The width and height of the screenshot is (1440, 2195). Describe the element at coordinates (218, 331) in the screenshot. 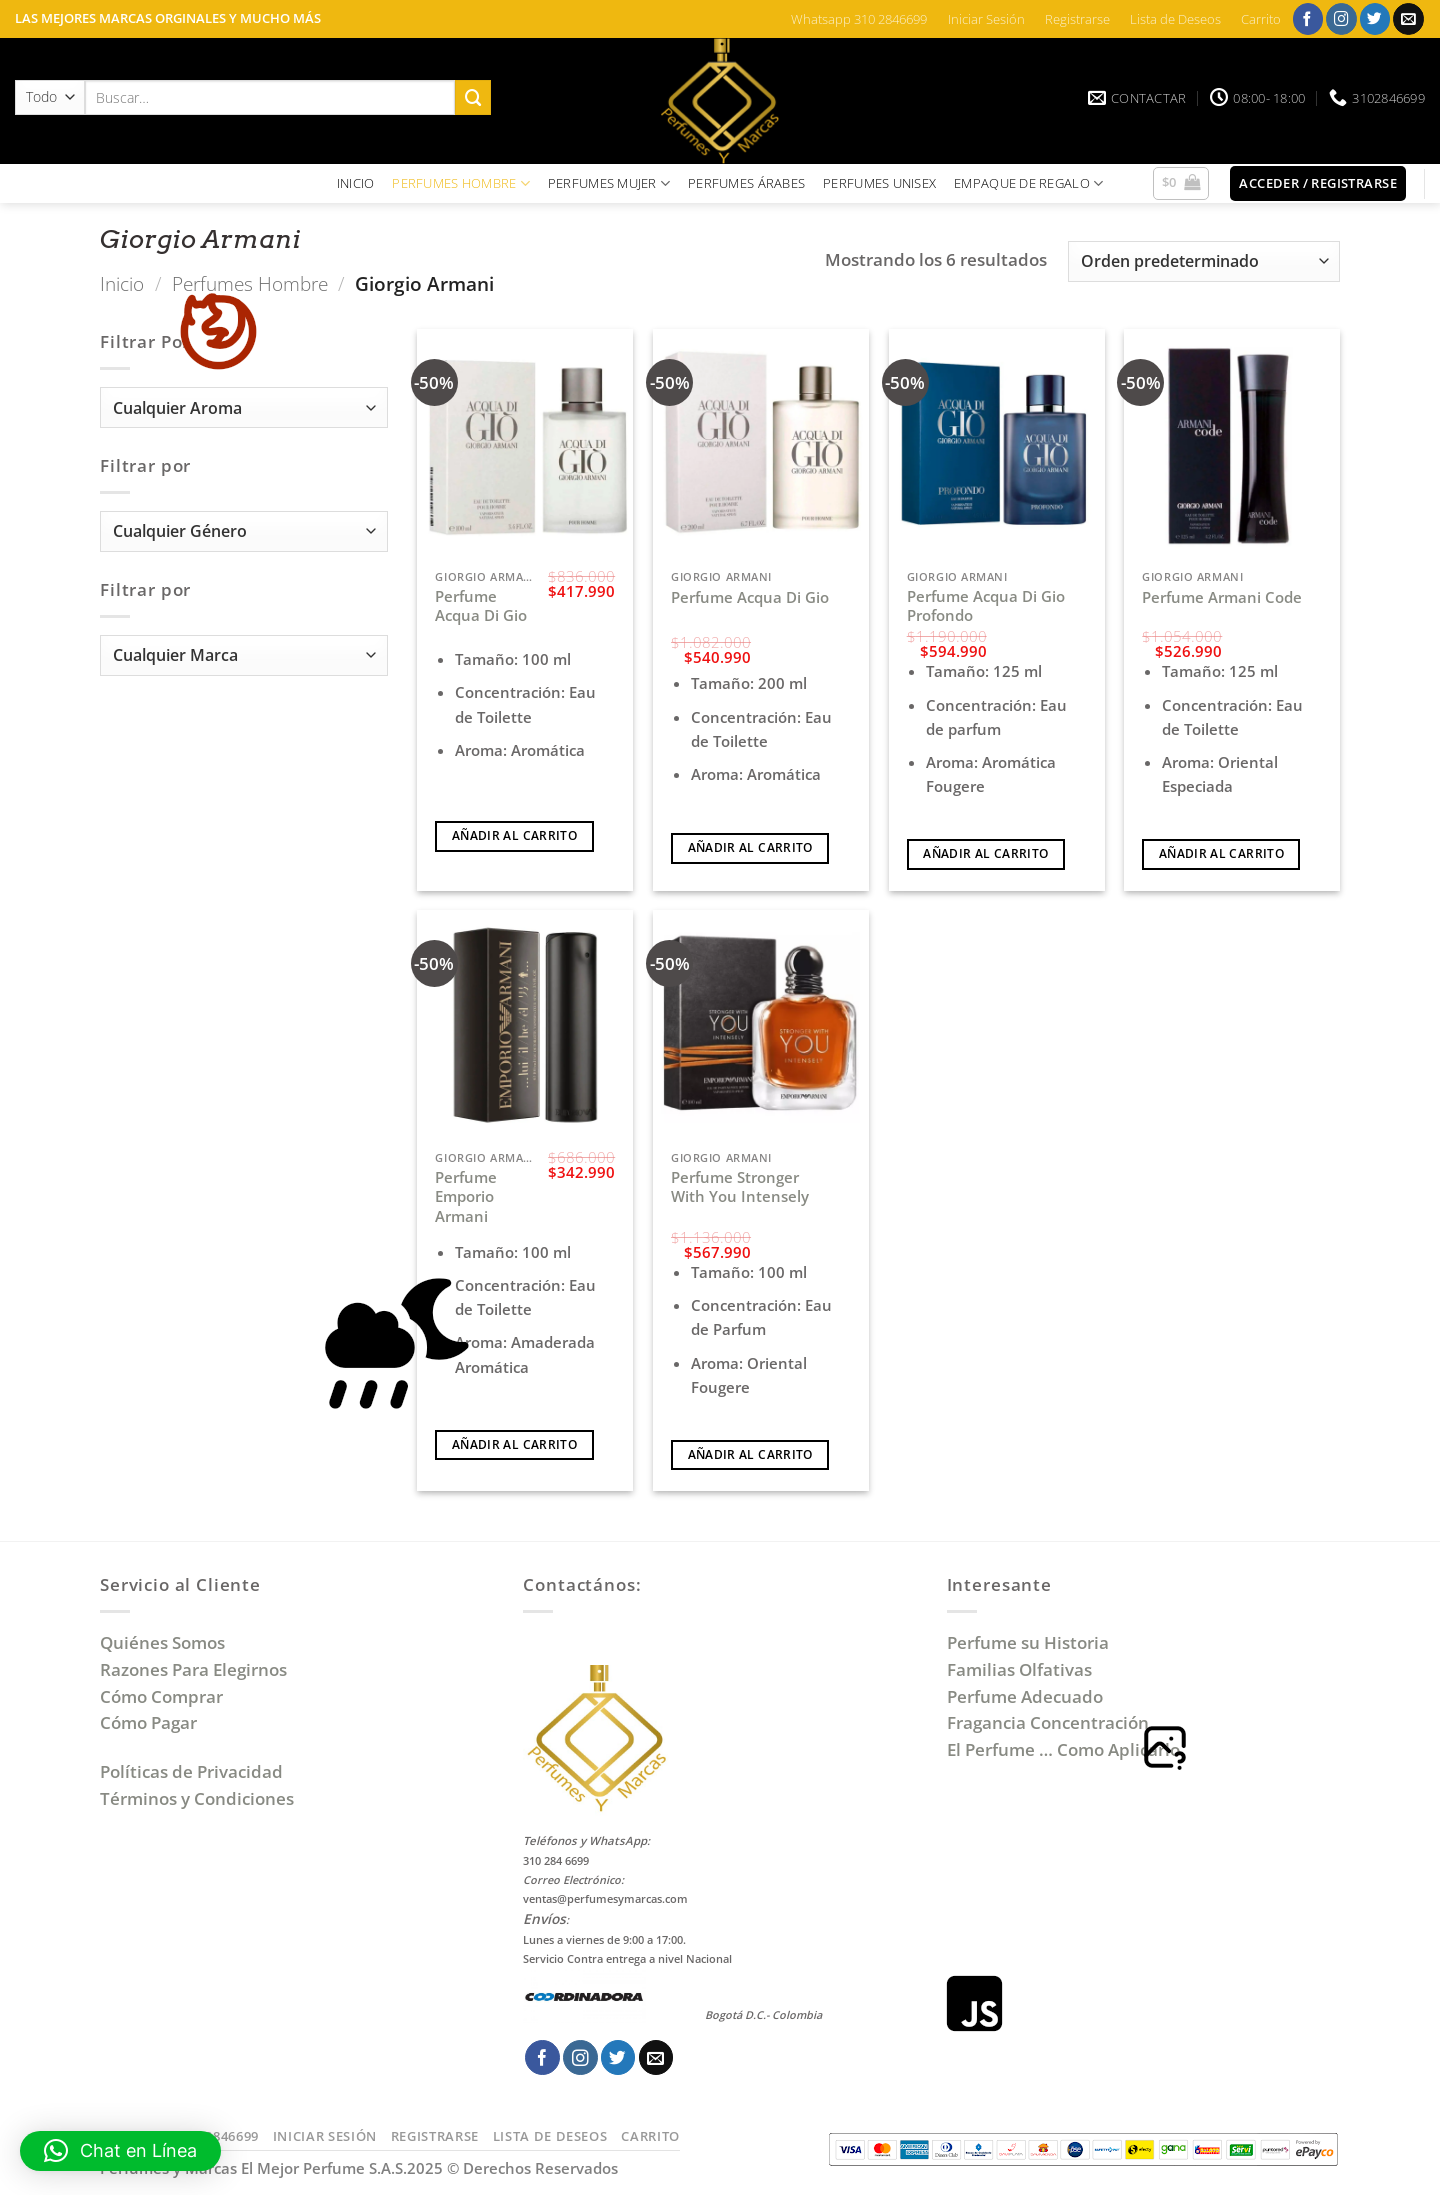

I see `open link in Firefox browser` at that location.